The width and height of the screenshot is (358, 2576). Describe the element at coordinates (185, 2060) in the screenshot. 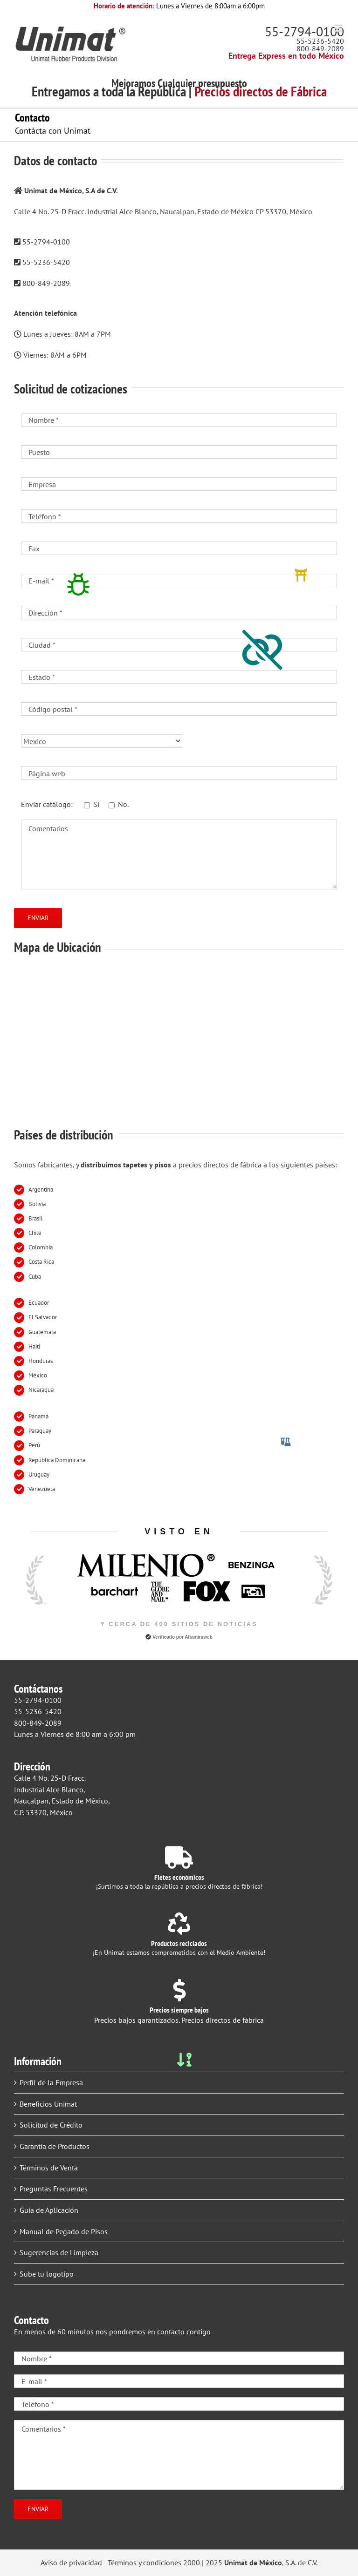

I see `sort items in descending numerical order (9 to 1)` at that location.